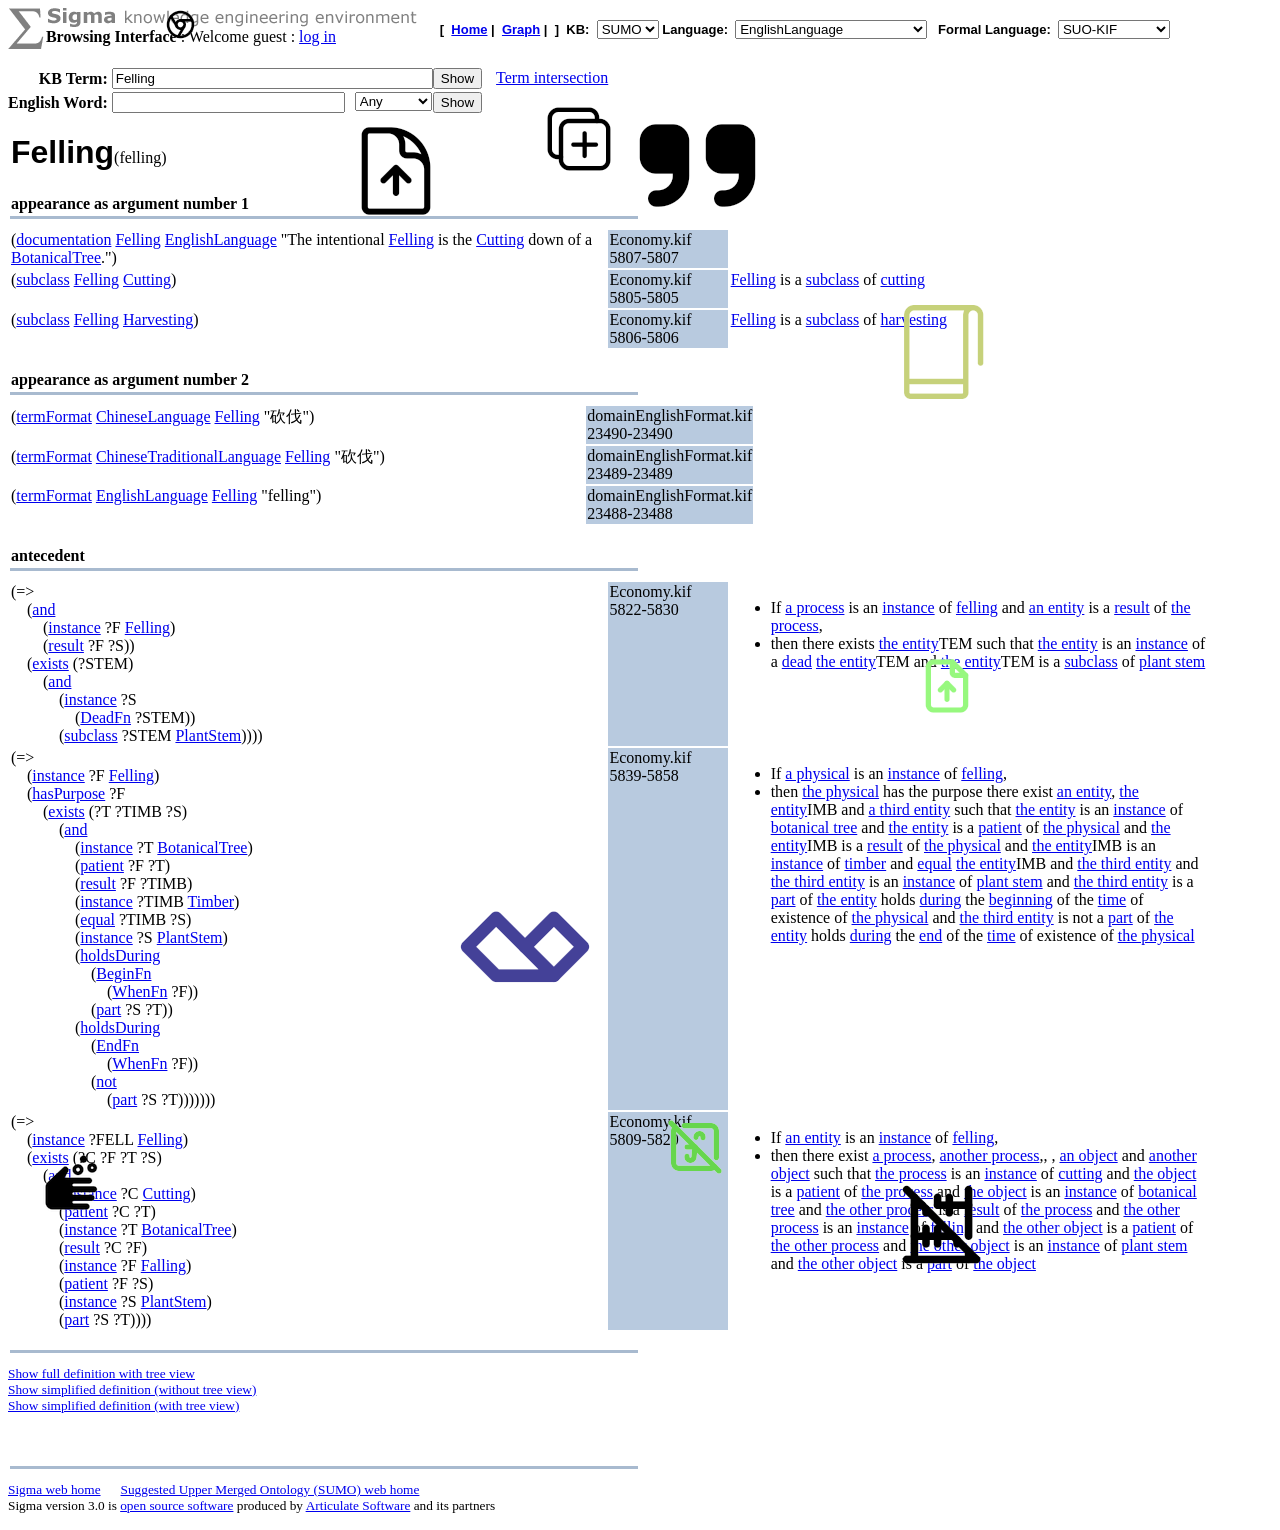 The width and height of the screenshot is (1280, 1530). Describe the element at coordinates (72, 1182) in the screenshot. I see `hand washing or hygiene reminder` at that location.